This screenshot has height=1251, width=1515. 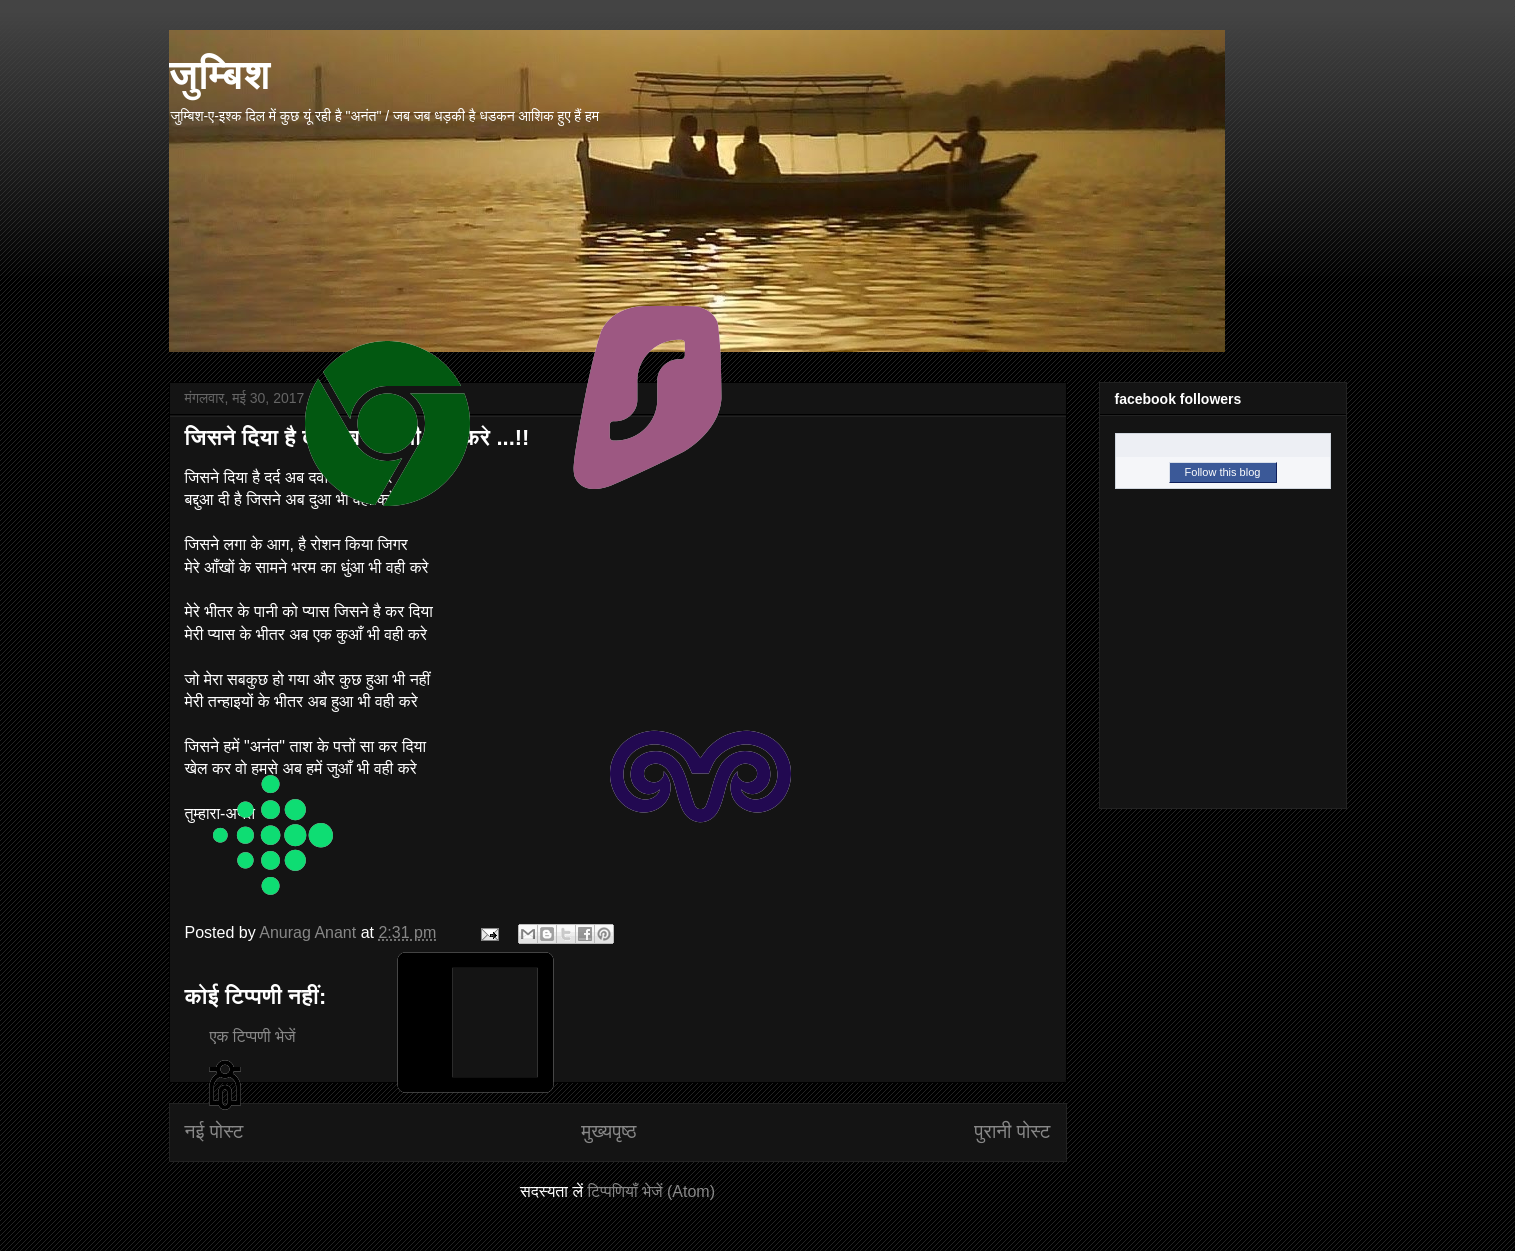 I want to click on open surfshark vpn app, so click(x=647, y=397).